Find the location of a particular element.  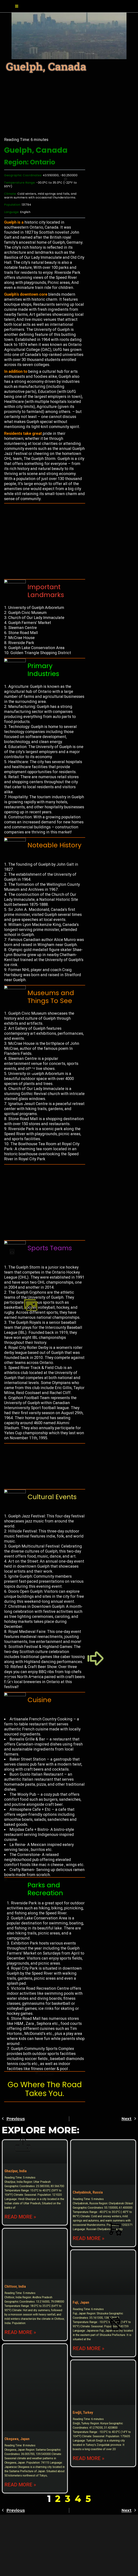

mark task as complete is located at coordinates (32, 1071).